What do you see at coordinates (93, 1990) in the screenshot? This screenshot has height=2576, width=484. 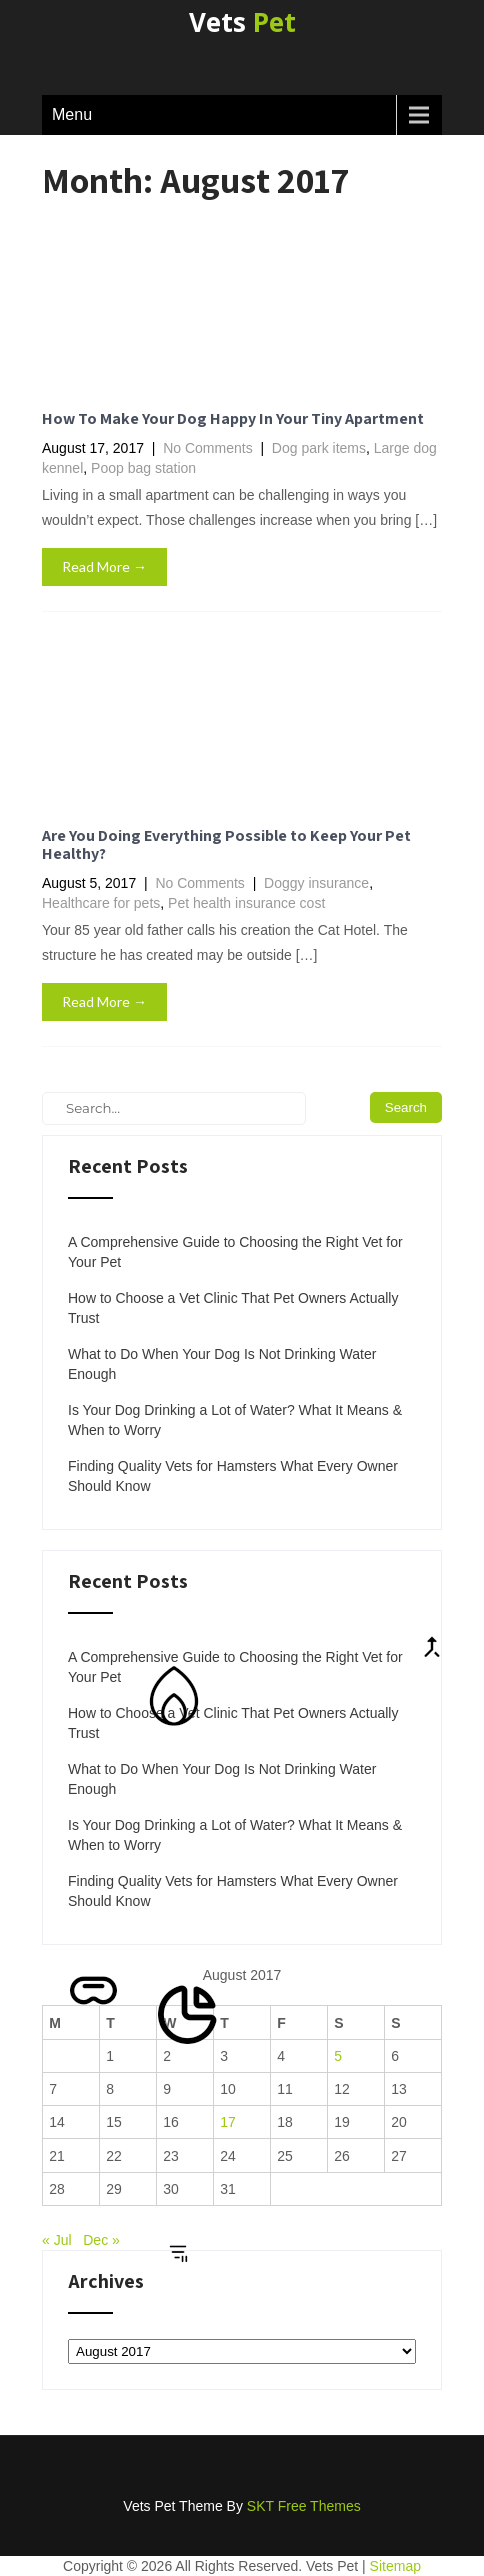 I see `access virtual reality or immersive mode` at bounding box center [93, 1990].